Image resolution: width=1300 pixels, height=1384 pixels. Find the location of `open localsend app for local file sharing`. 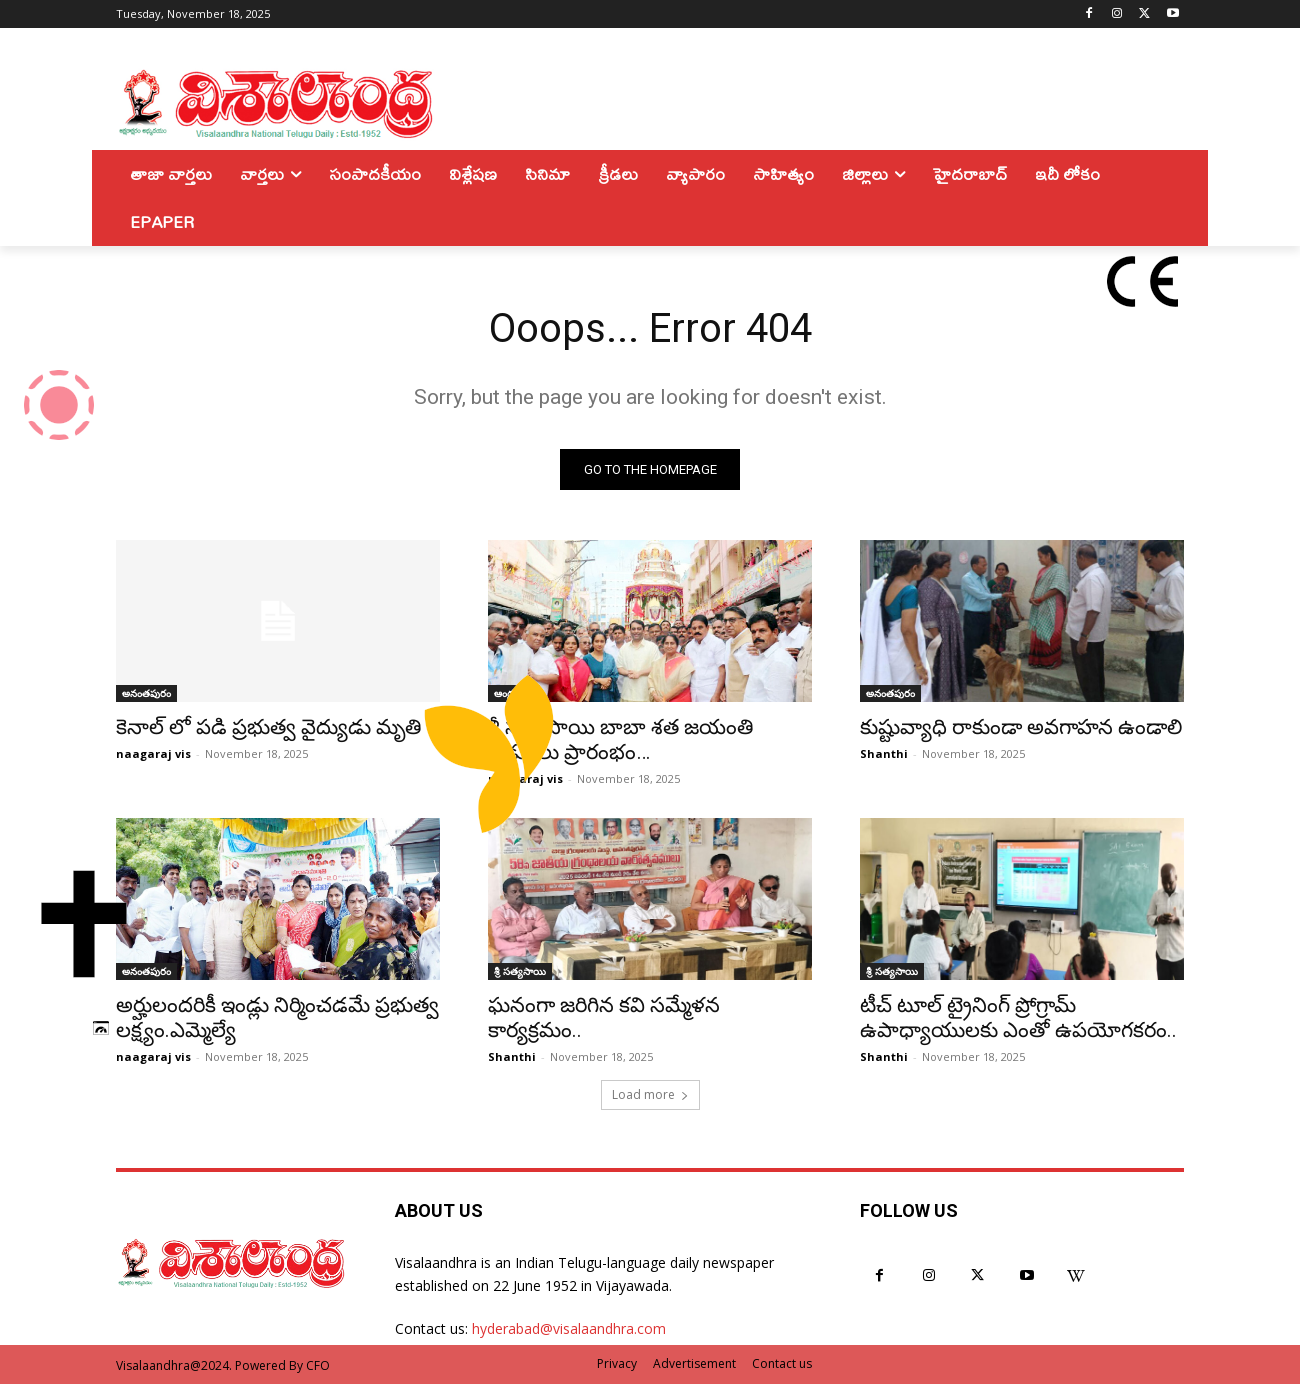

open localsend app for local file sharing is located at coordinates (59, 405).